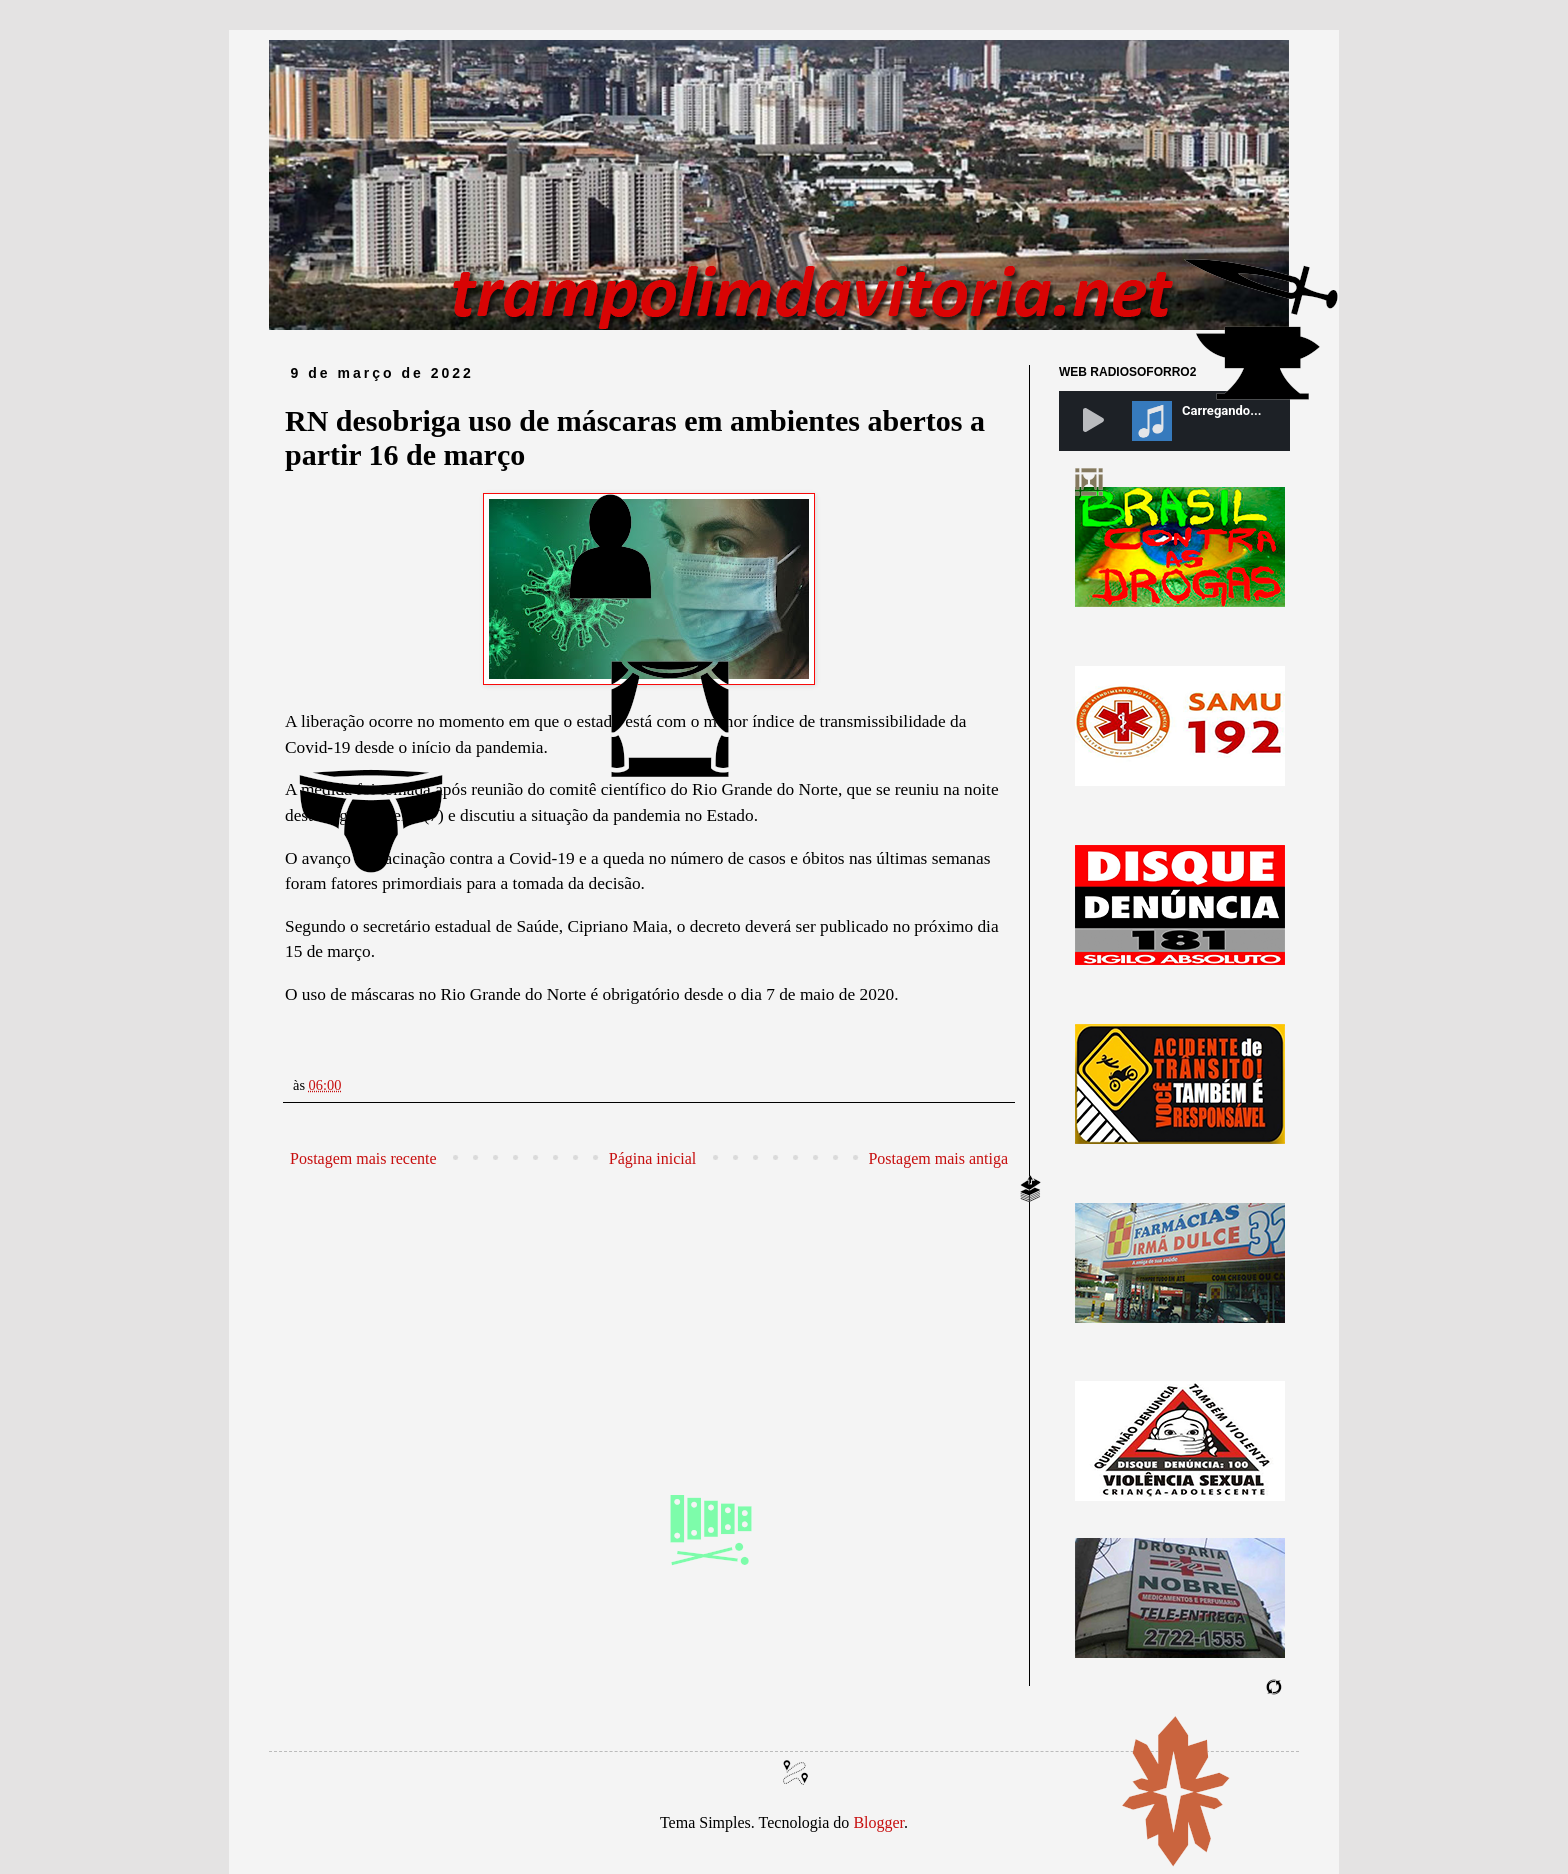  What do you see at coordinates (1274, 1687) in the screenshot?
I see `refresh or reload content` at bounding box center [1274, 1687].